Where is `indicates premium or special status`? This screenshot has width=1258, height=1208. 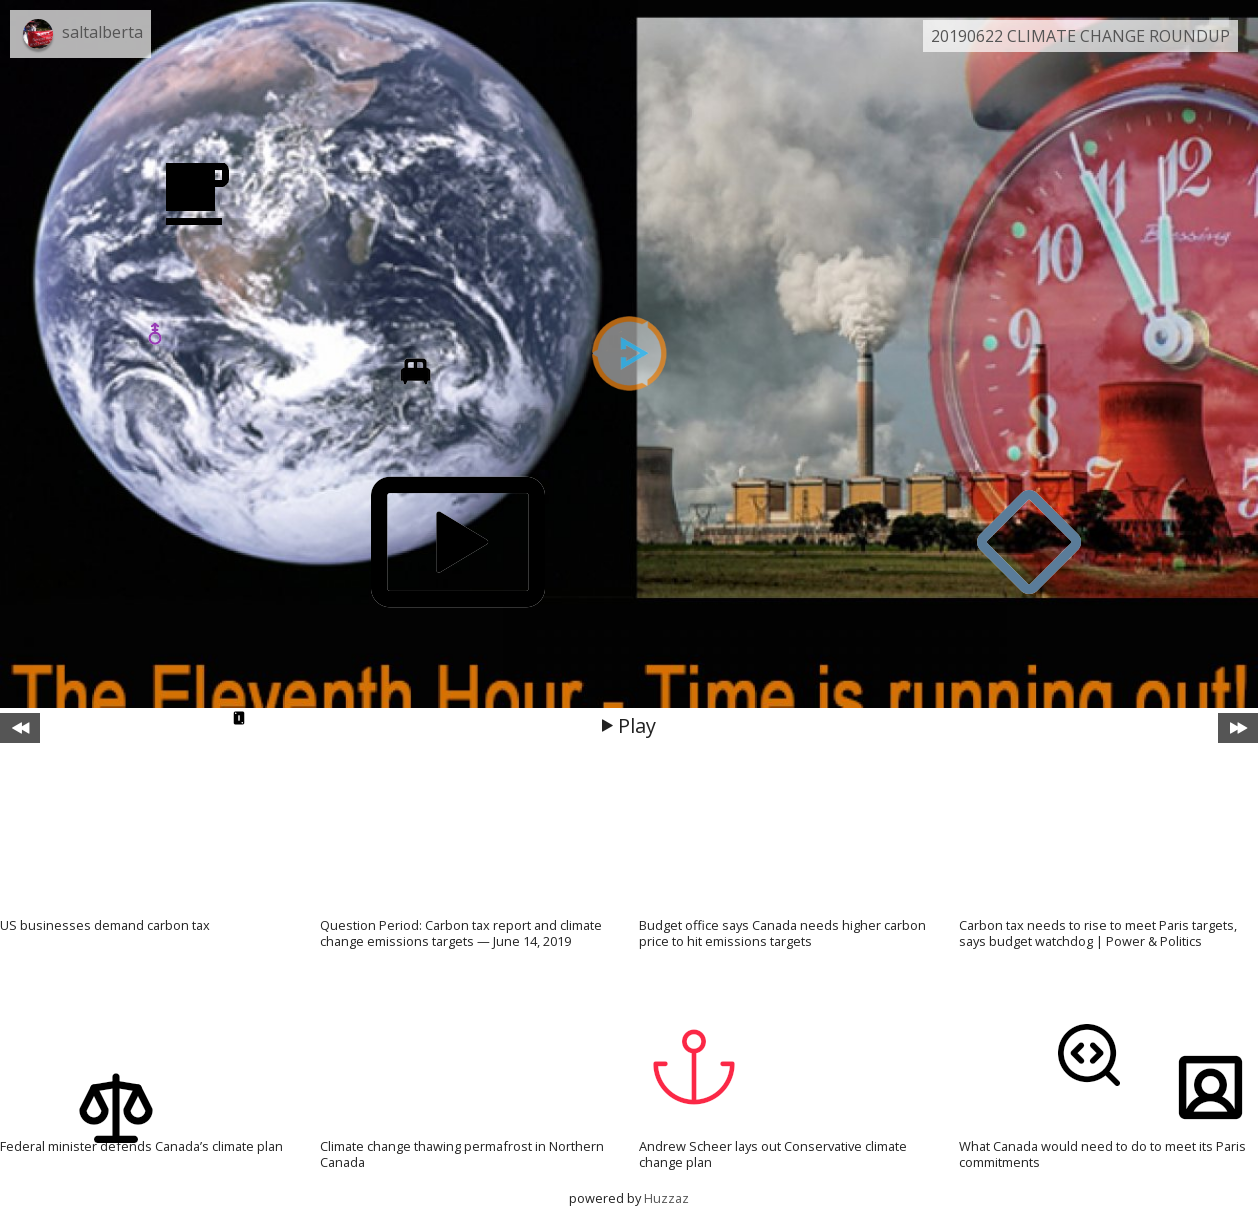
indicates premium or special status is located at coordinates (1029, 542).